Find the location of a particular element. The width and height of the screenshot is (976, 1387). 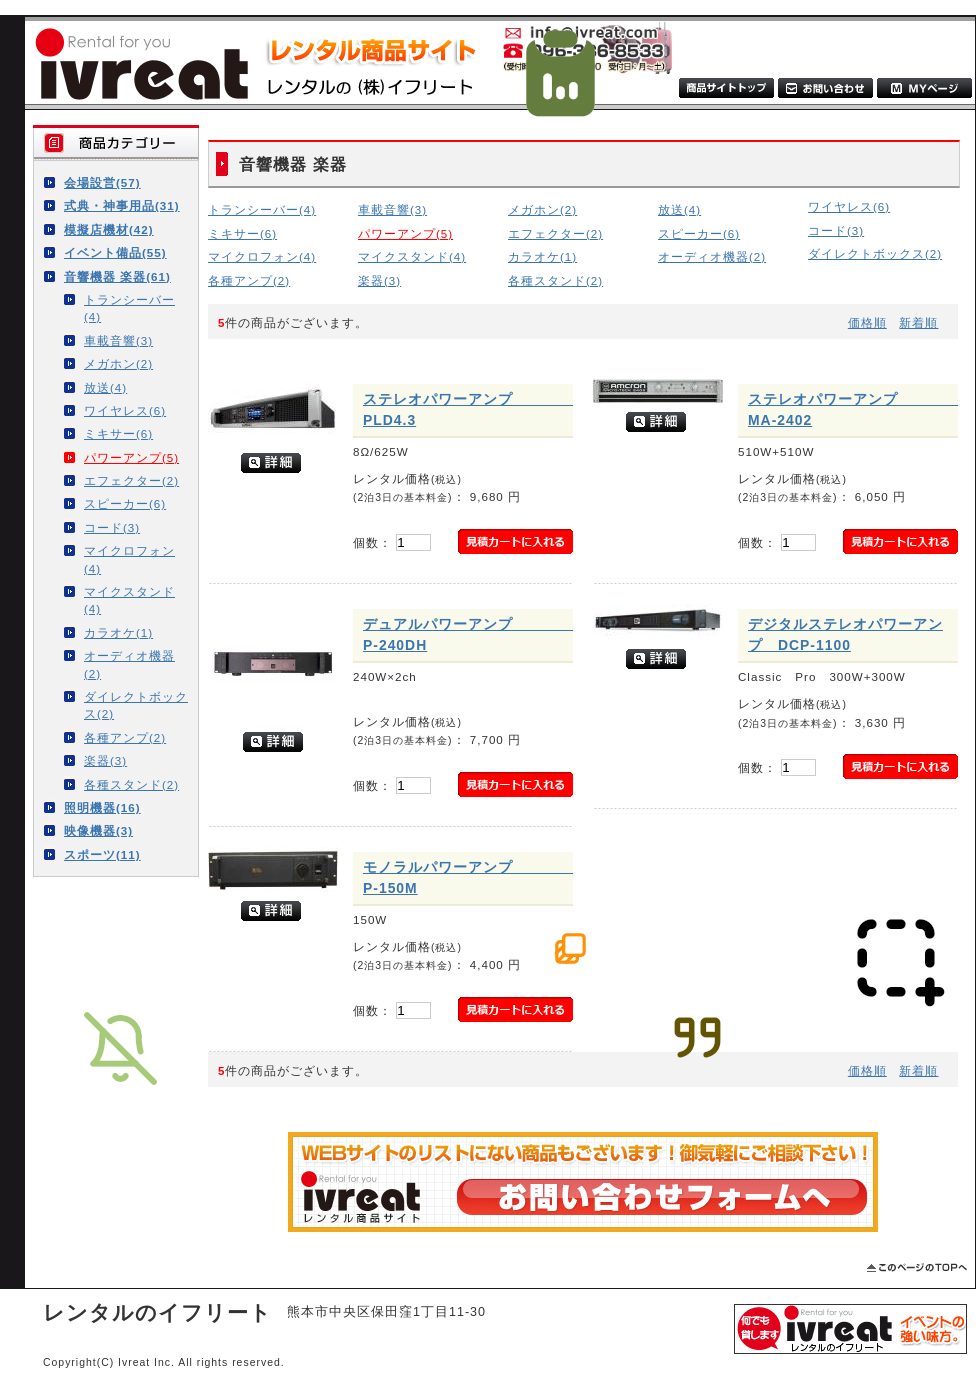

select the bottom layer in a stack is located at coordinates (570, 948).